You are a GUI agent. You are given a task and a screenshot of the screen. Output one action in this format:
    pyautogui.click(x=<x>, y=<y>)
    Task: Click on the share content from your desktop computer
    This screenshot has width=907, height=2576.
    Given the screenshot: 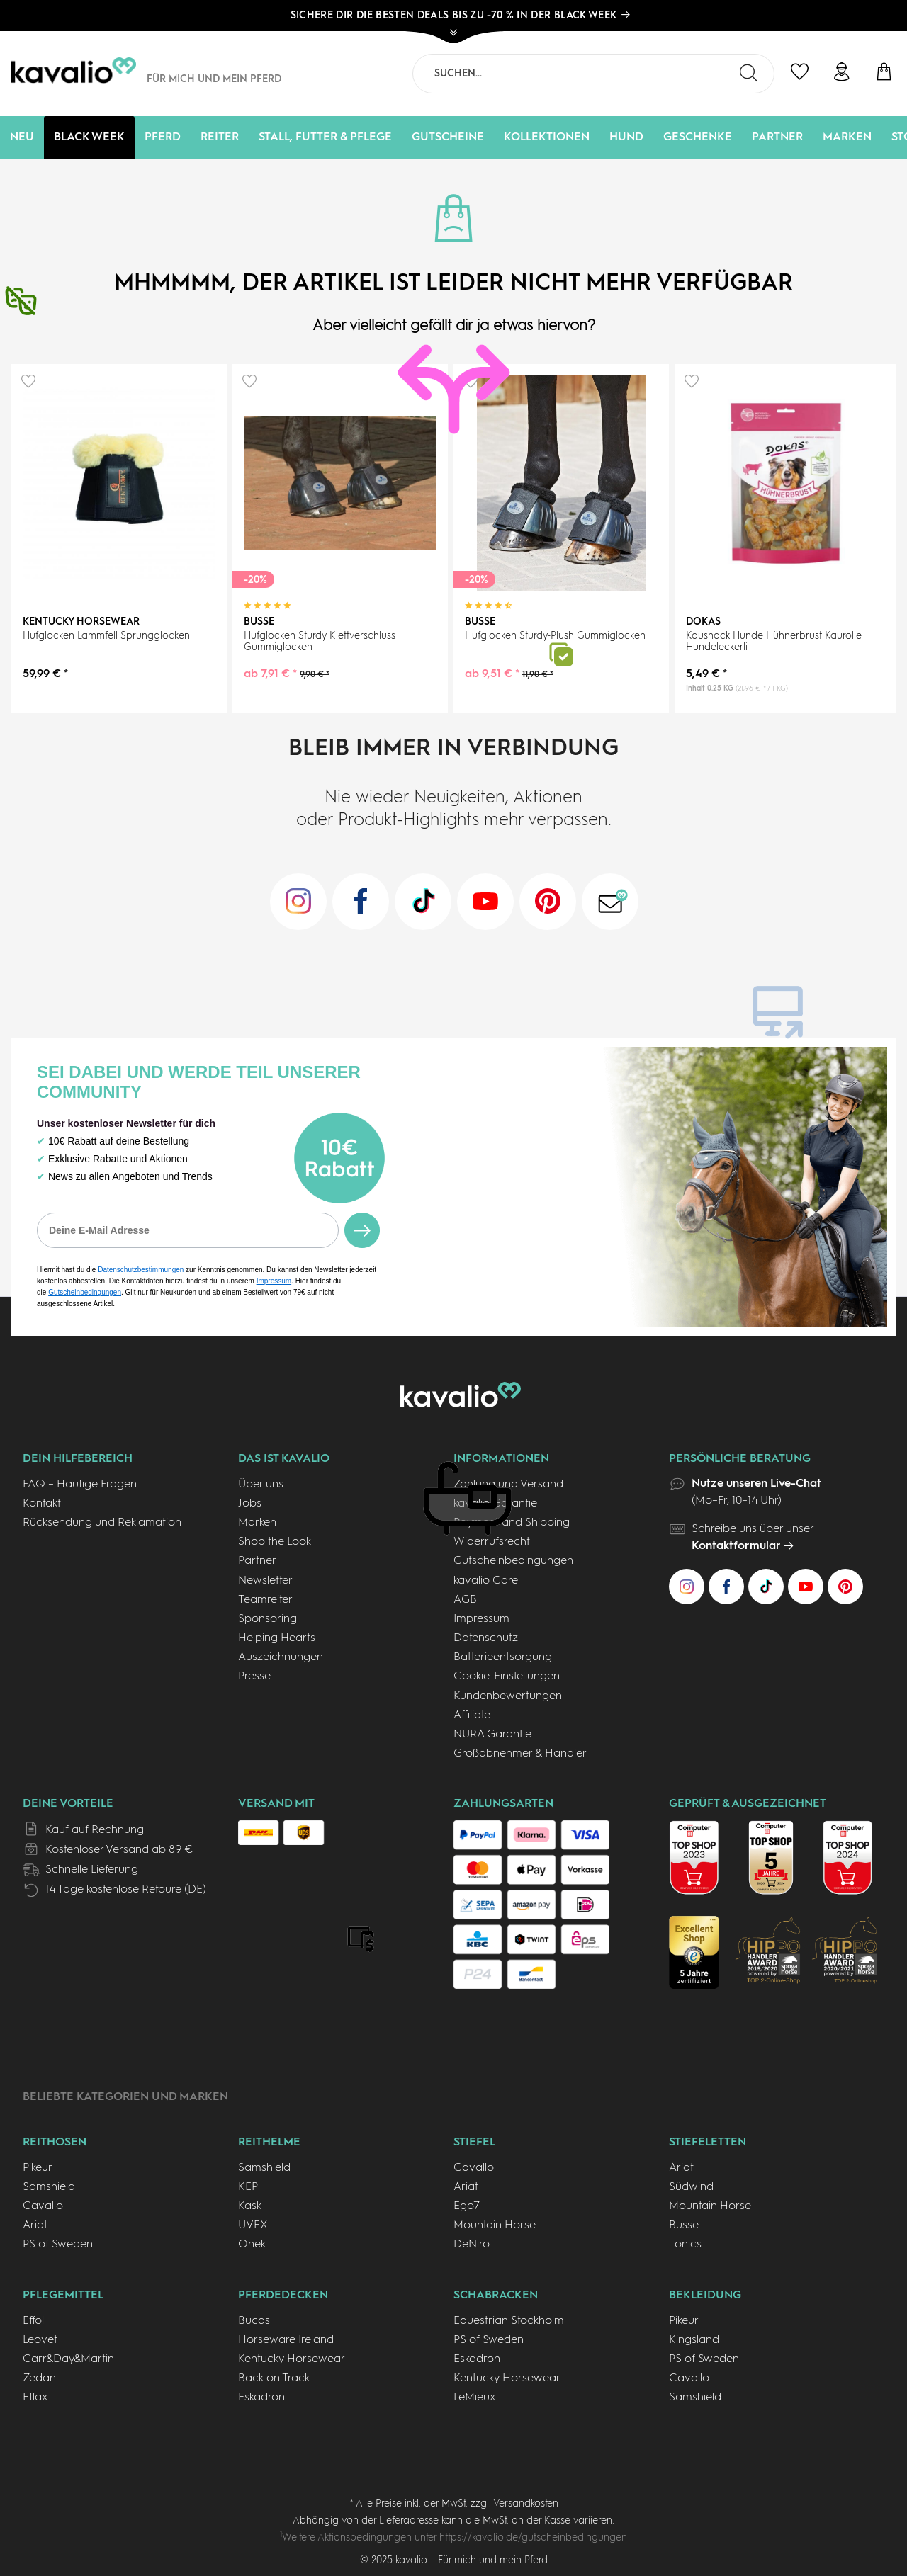 What is the action you would take?
    pyautogui.click(x=777, y=1011)
    